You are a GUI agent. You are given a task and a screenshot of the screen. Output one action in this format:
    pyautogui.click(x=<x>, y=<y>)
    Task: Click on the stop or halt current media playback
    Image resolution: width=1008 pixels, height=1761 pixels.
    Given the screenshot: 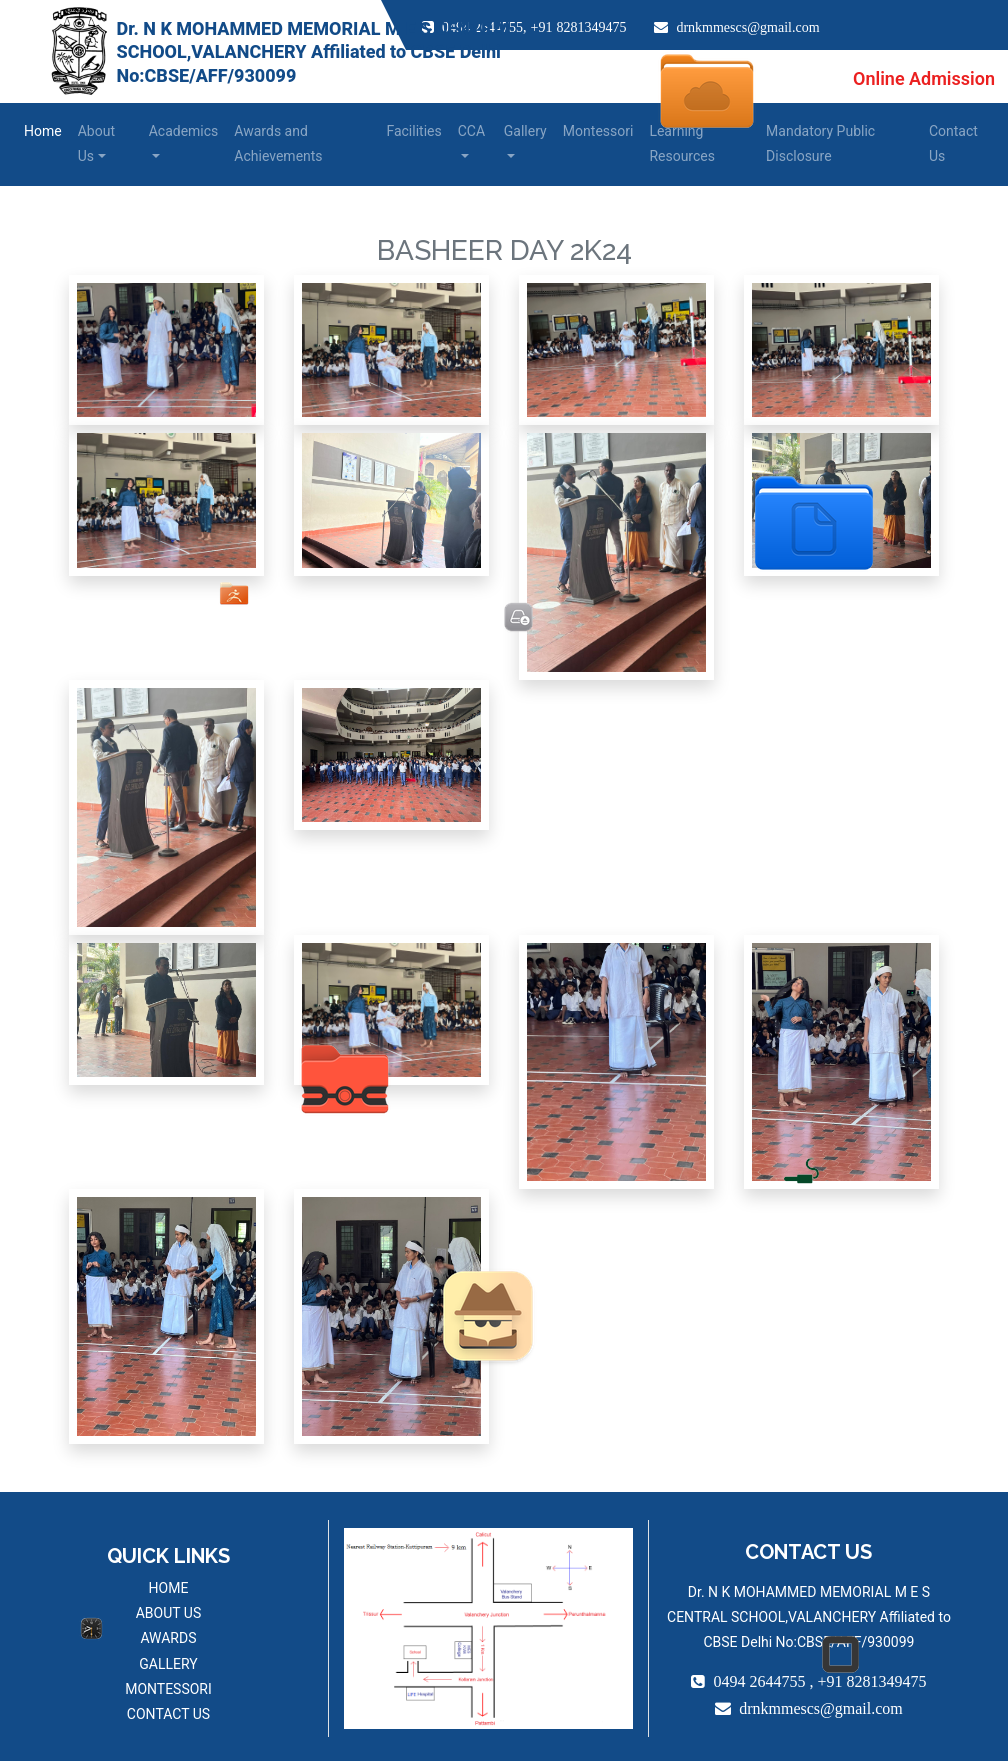 What is the action you would take?
    pyautogui.click(x=873, y=1621)
    